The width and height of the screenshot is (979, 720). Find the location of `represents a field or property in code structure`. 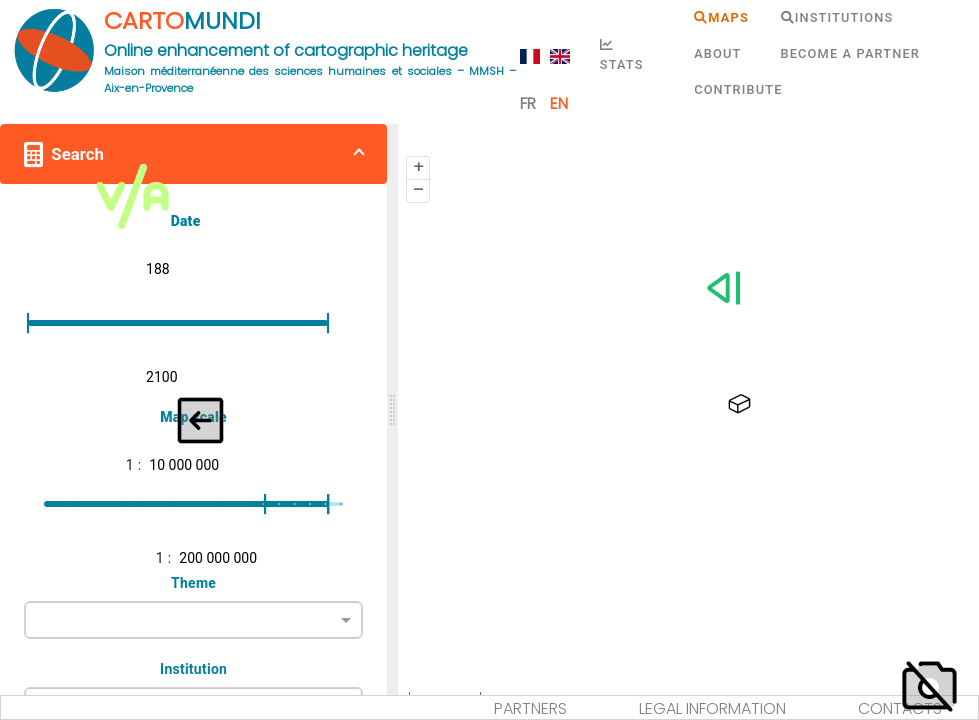

represents a field or property in code structure is located at coordinates (739, 403).